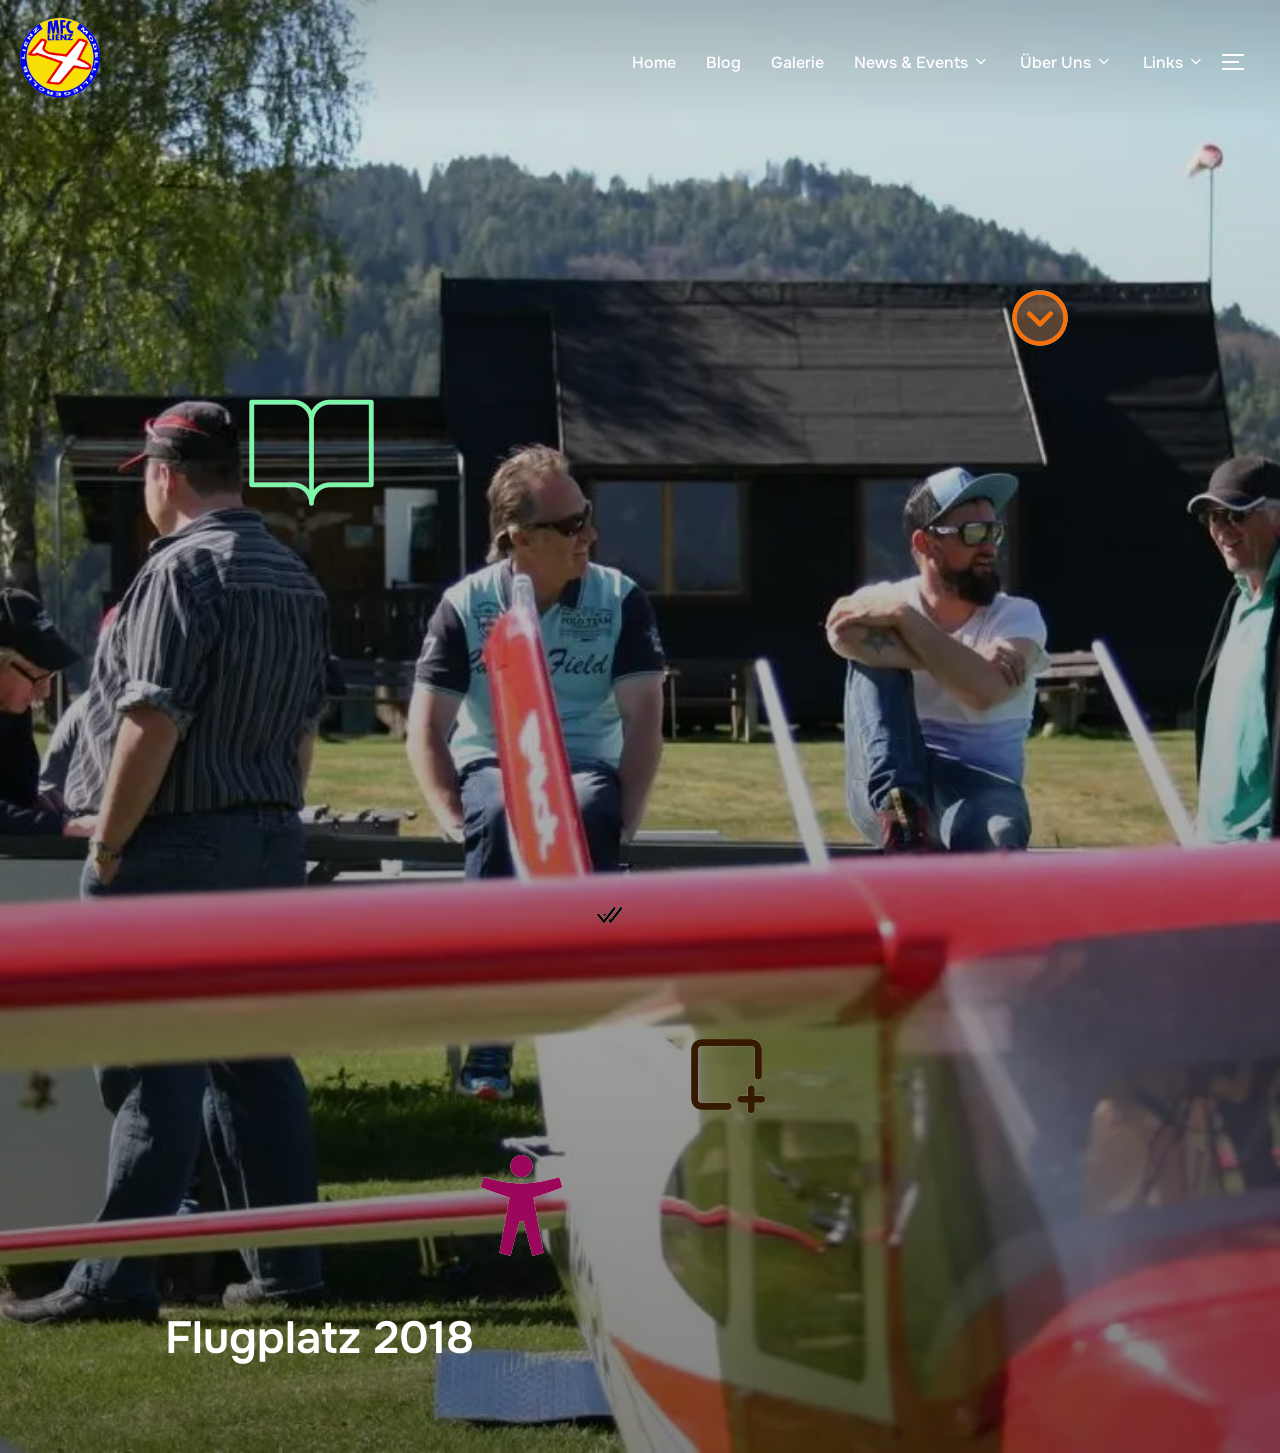  Describe the element at coordinates (521, 1205) in the screenshot. I see `access accessibility settings` at that location.